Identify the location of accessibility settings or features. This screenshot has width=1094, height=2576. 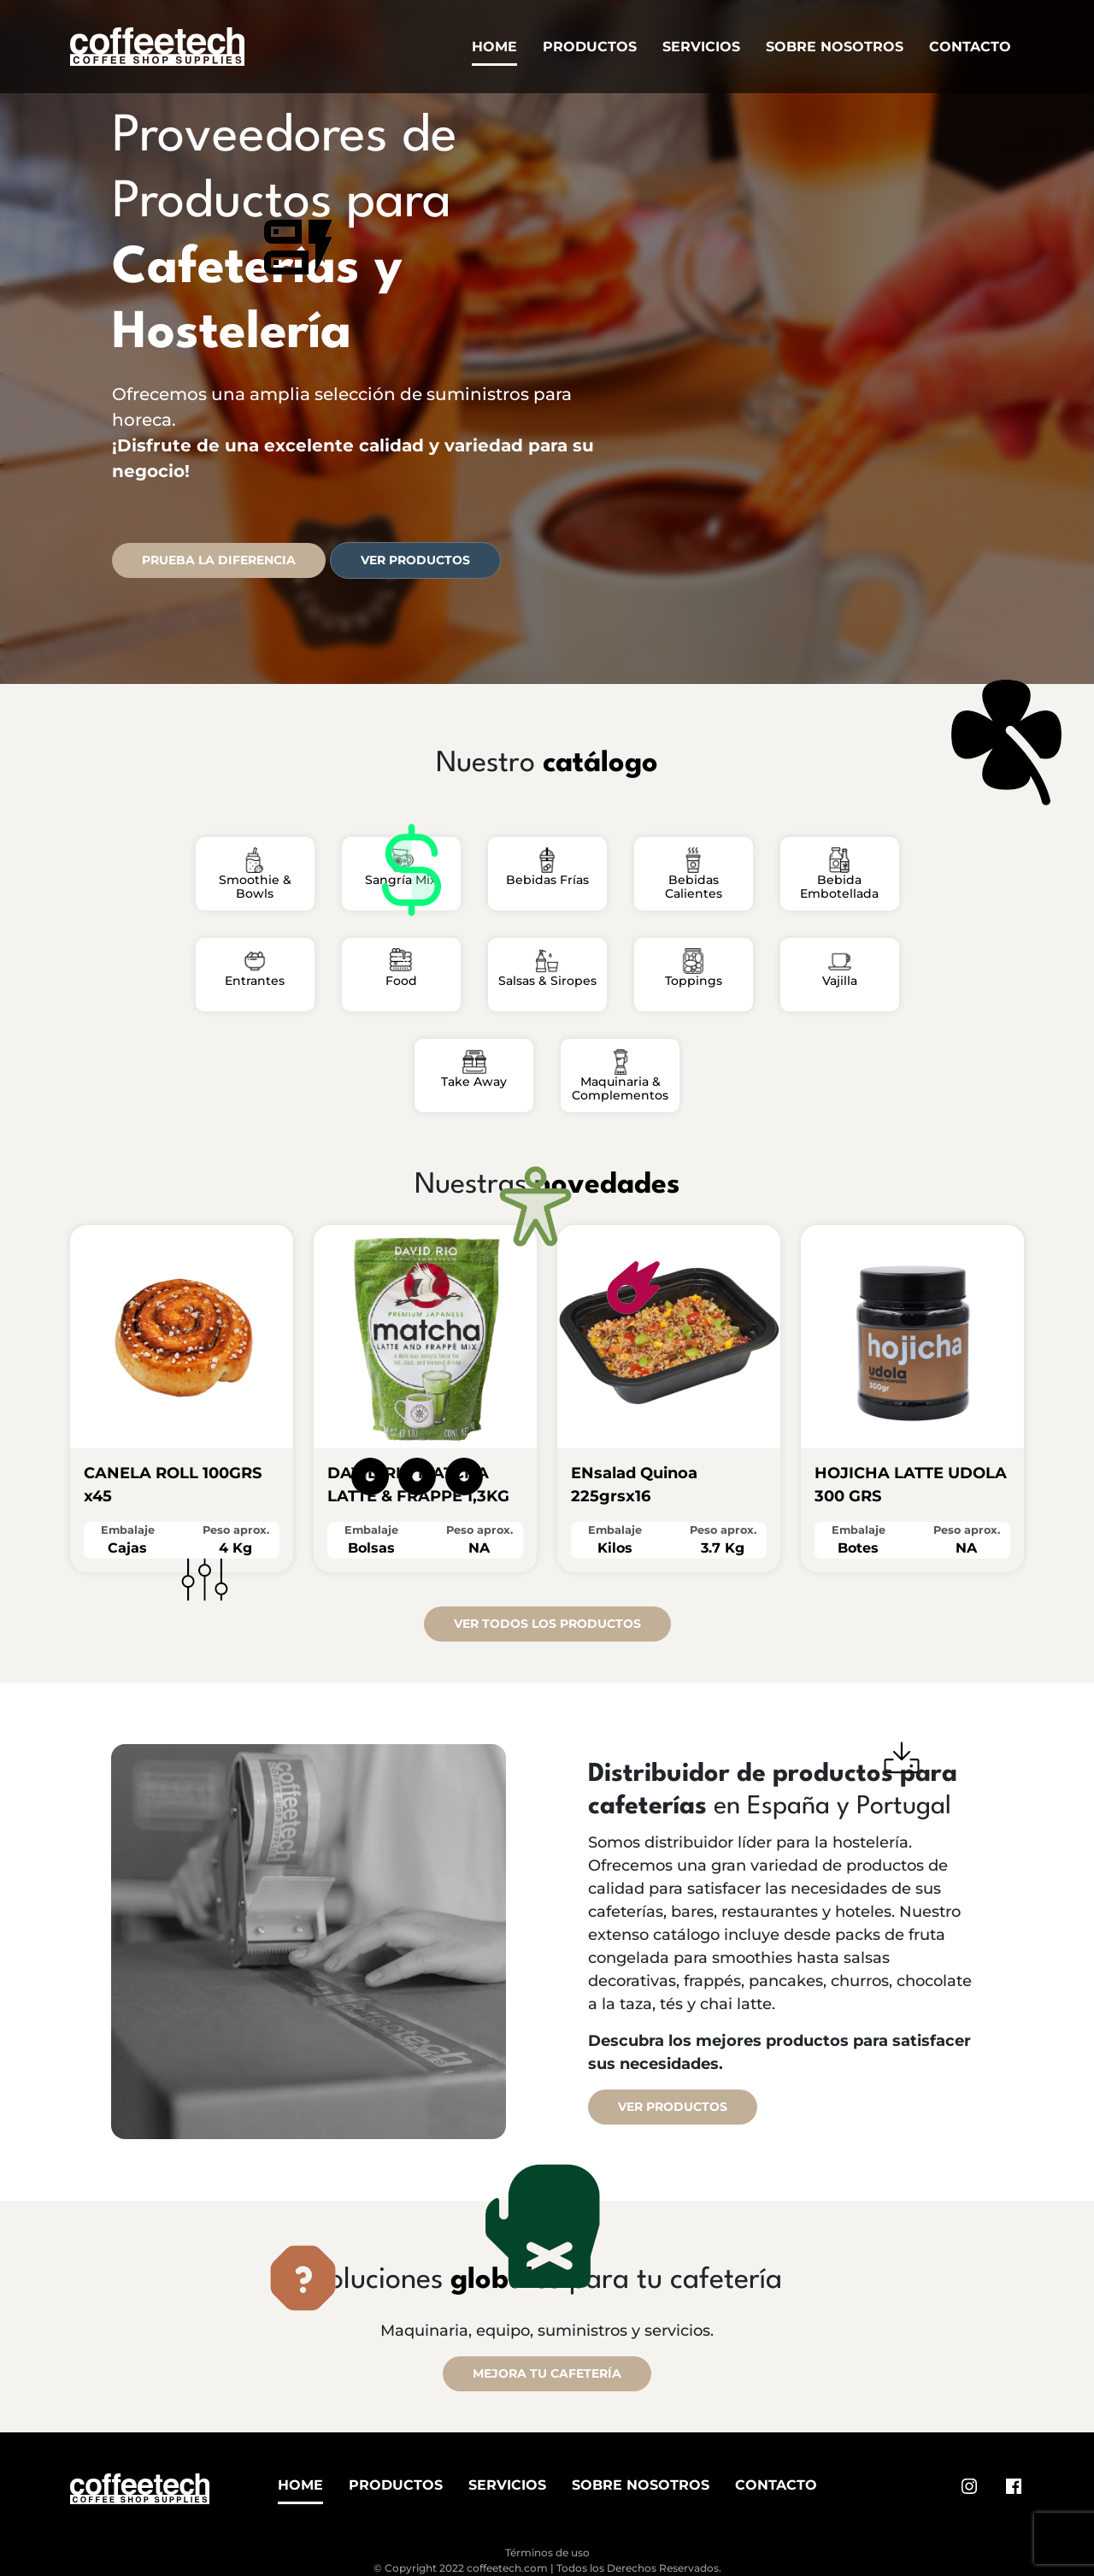
(535, 1207).